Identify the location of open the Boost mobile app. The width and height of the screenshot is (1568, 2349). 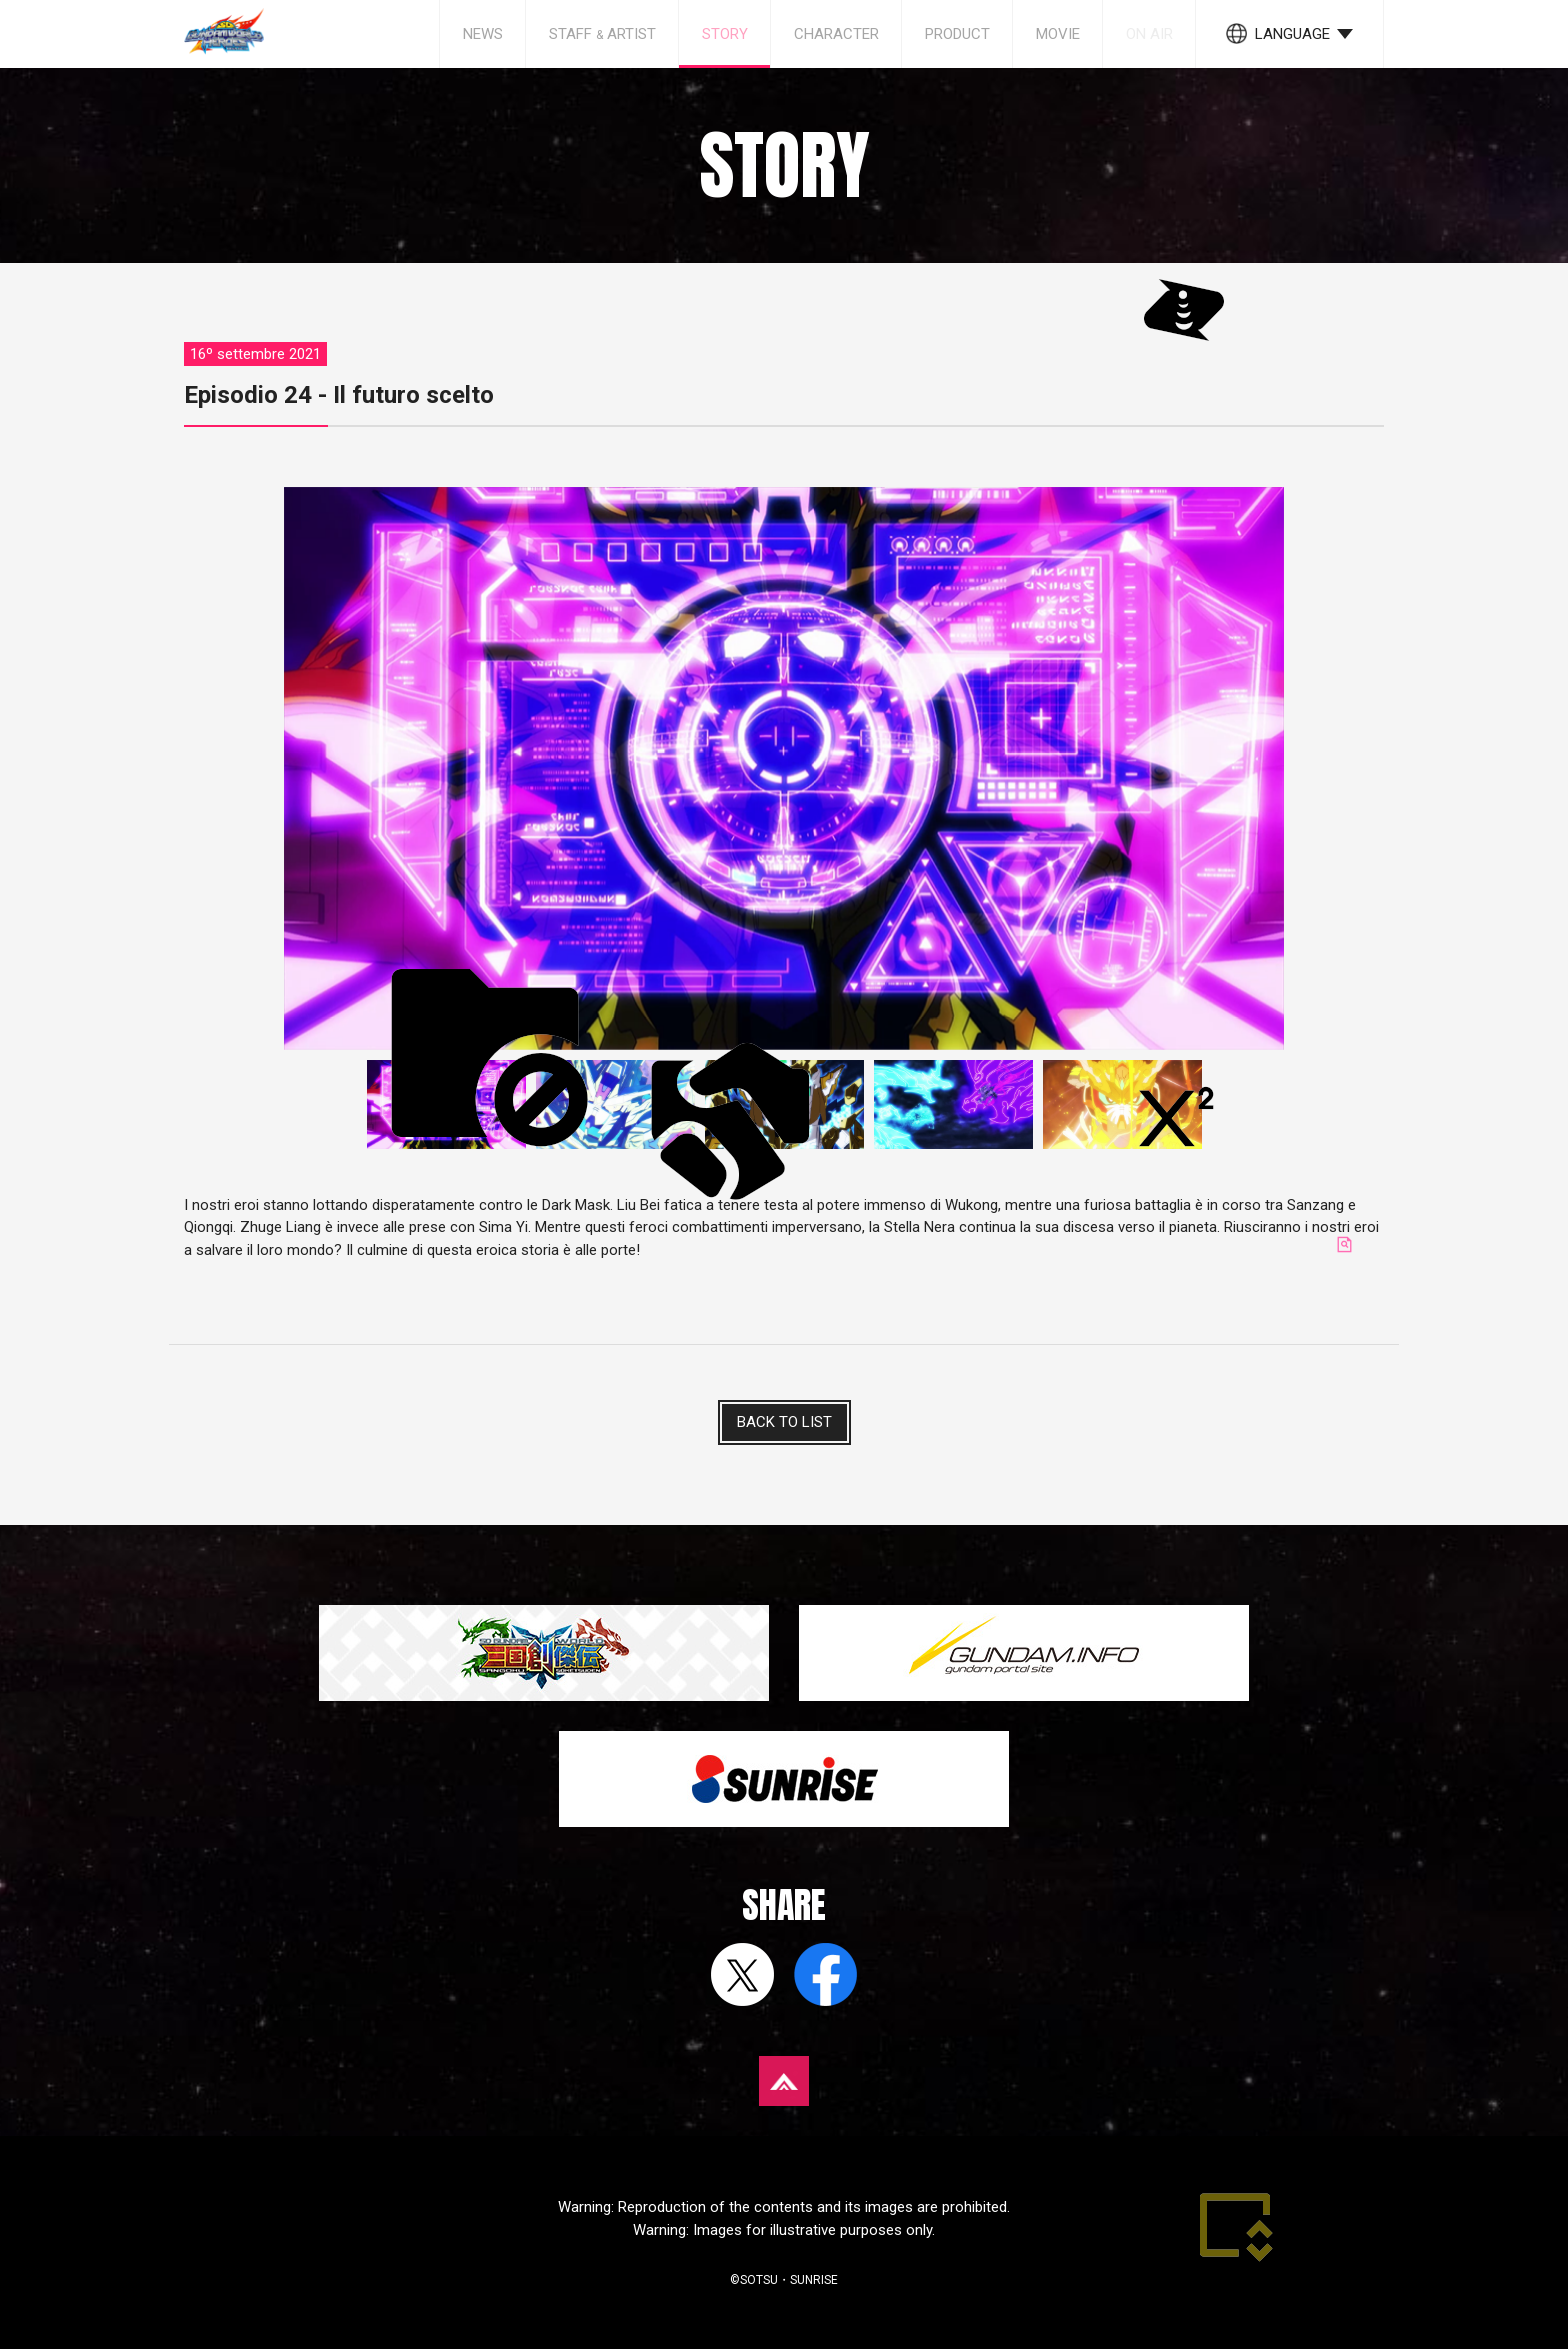
(1184, 310).